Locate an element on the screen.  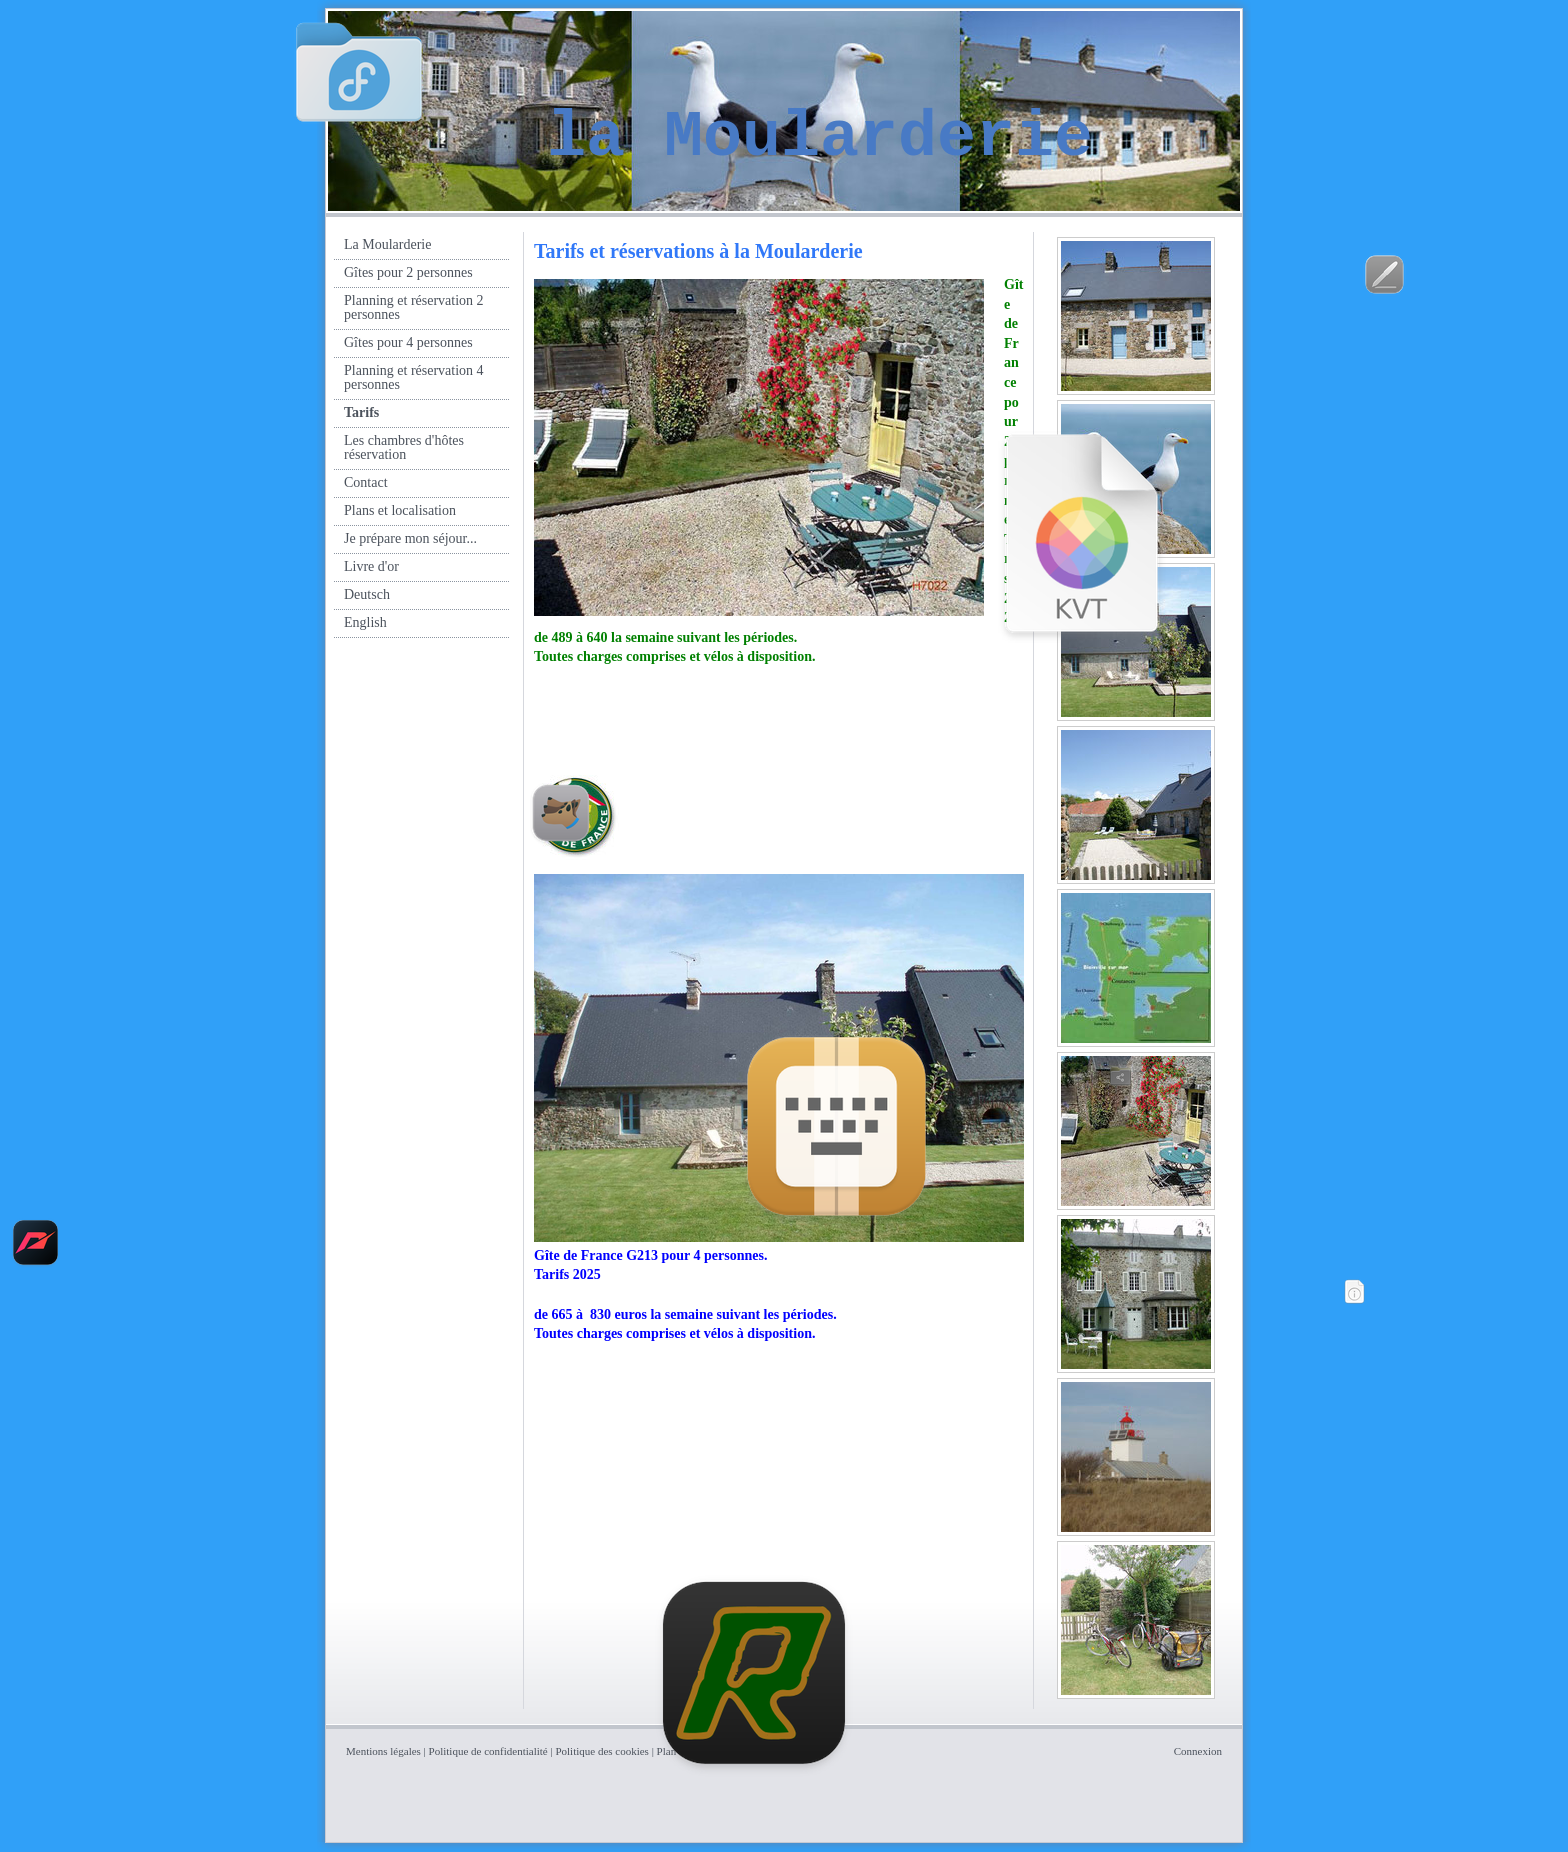
folder containing fedora linux system files is located at coordinates (358, 75).